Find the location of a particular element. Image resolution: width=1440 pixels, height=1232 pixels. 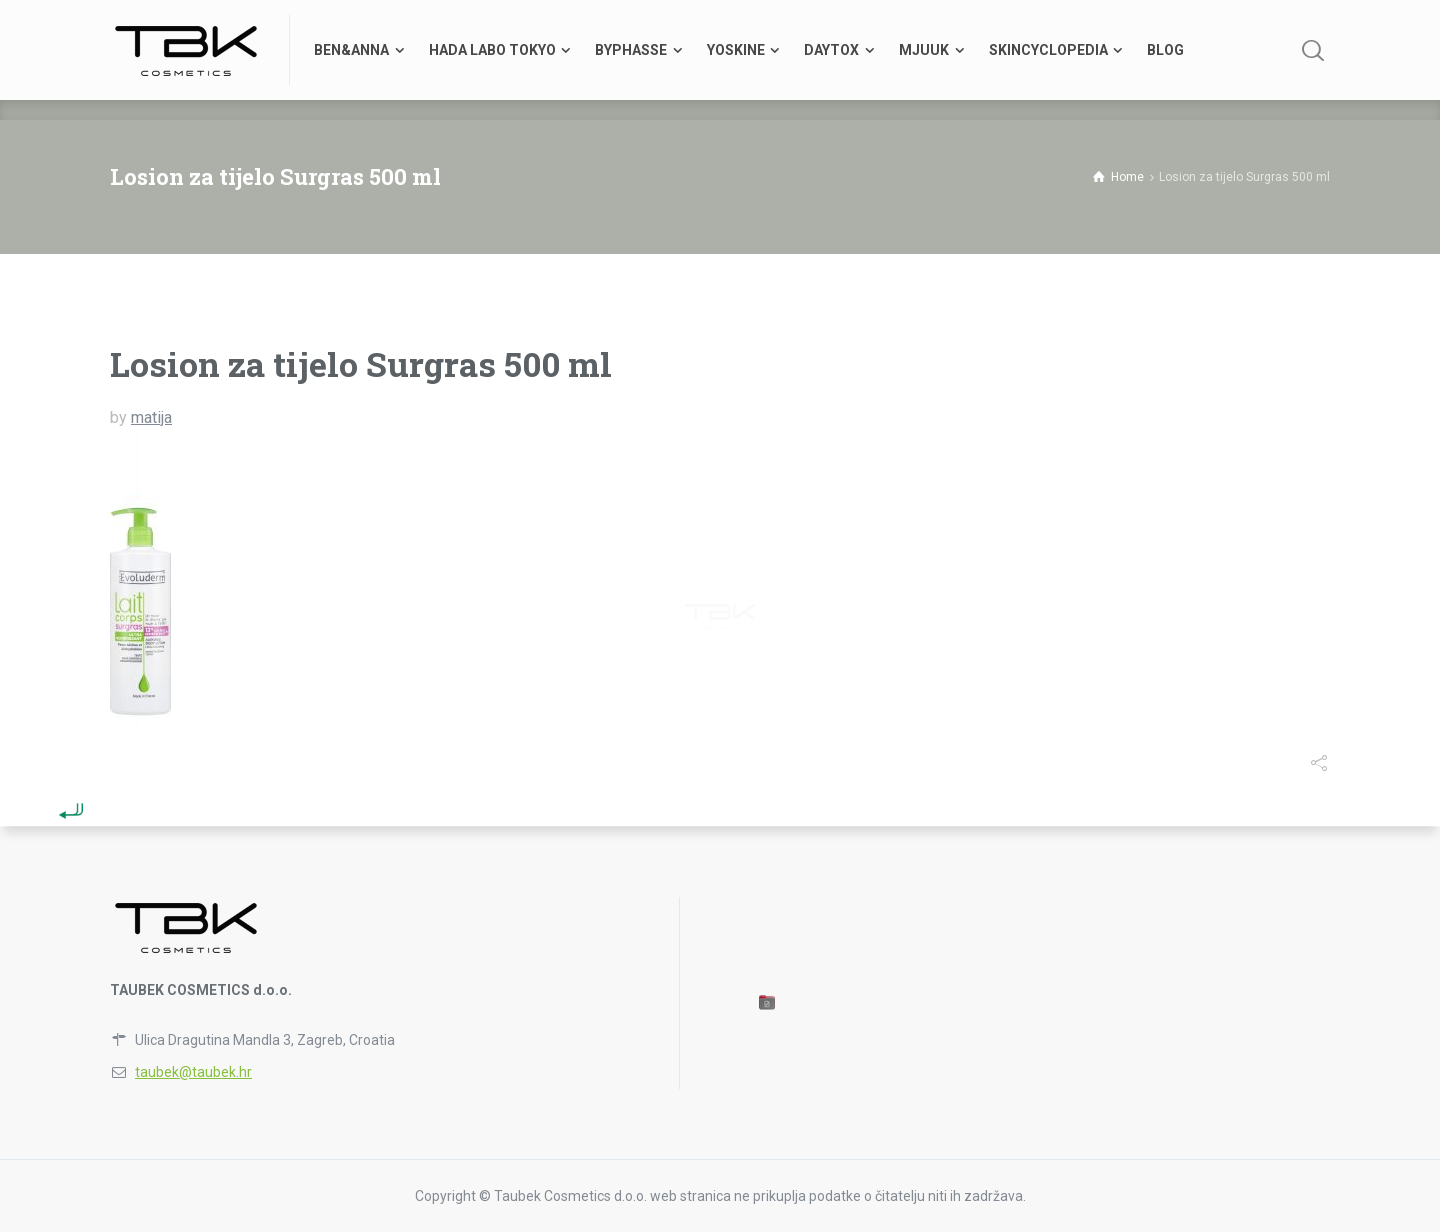

reply to all recipients of an email is located at coordinates (70, 809).